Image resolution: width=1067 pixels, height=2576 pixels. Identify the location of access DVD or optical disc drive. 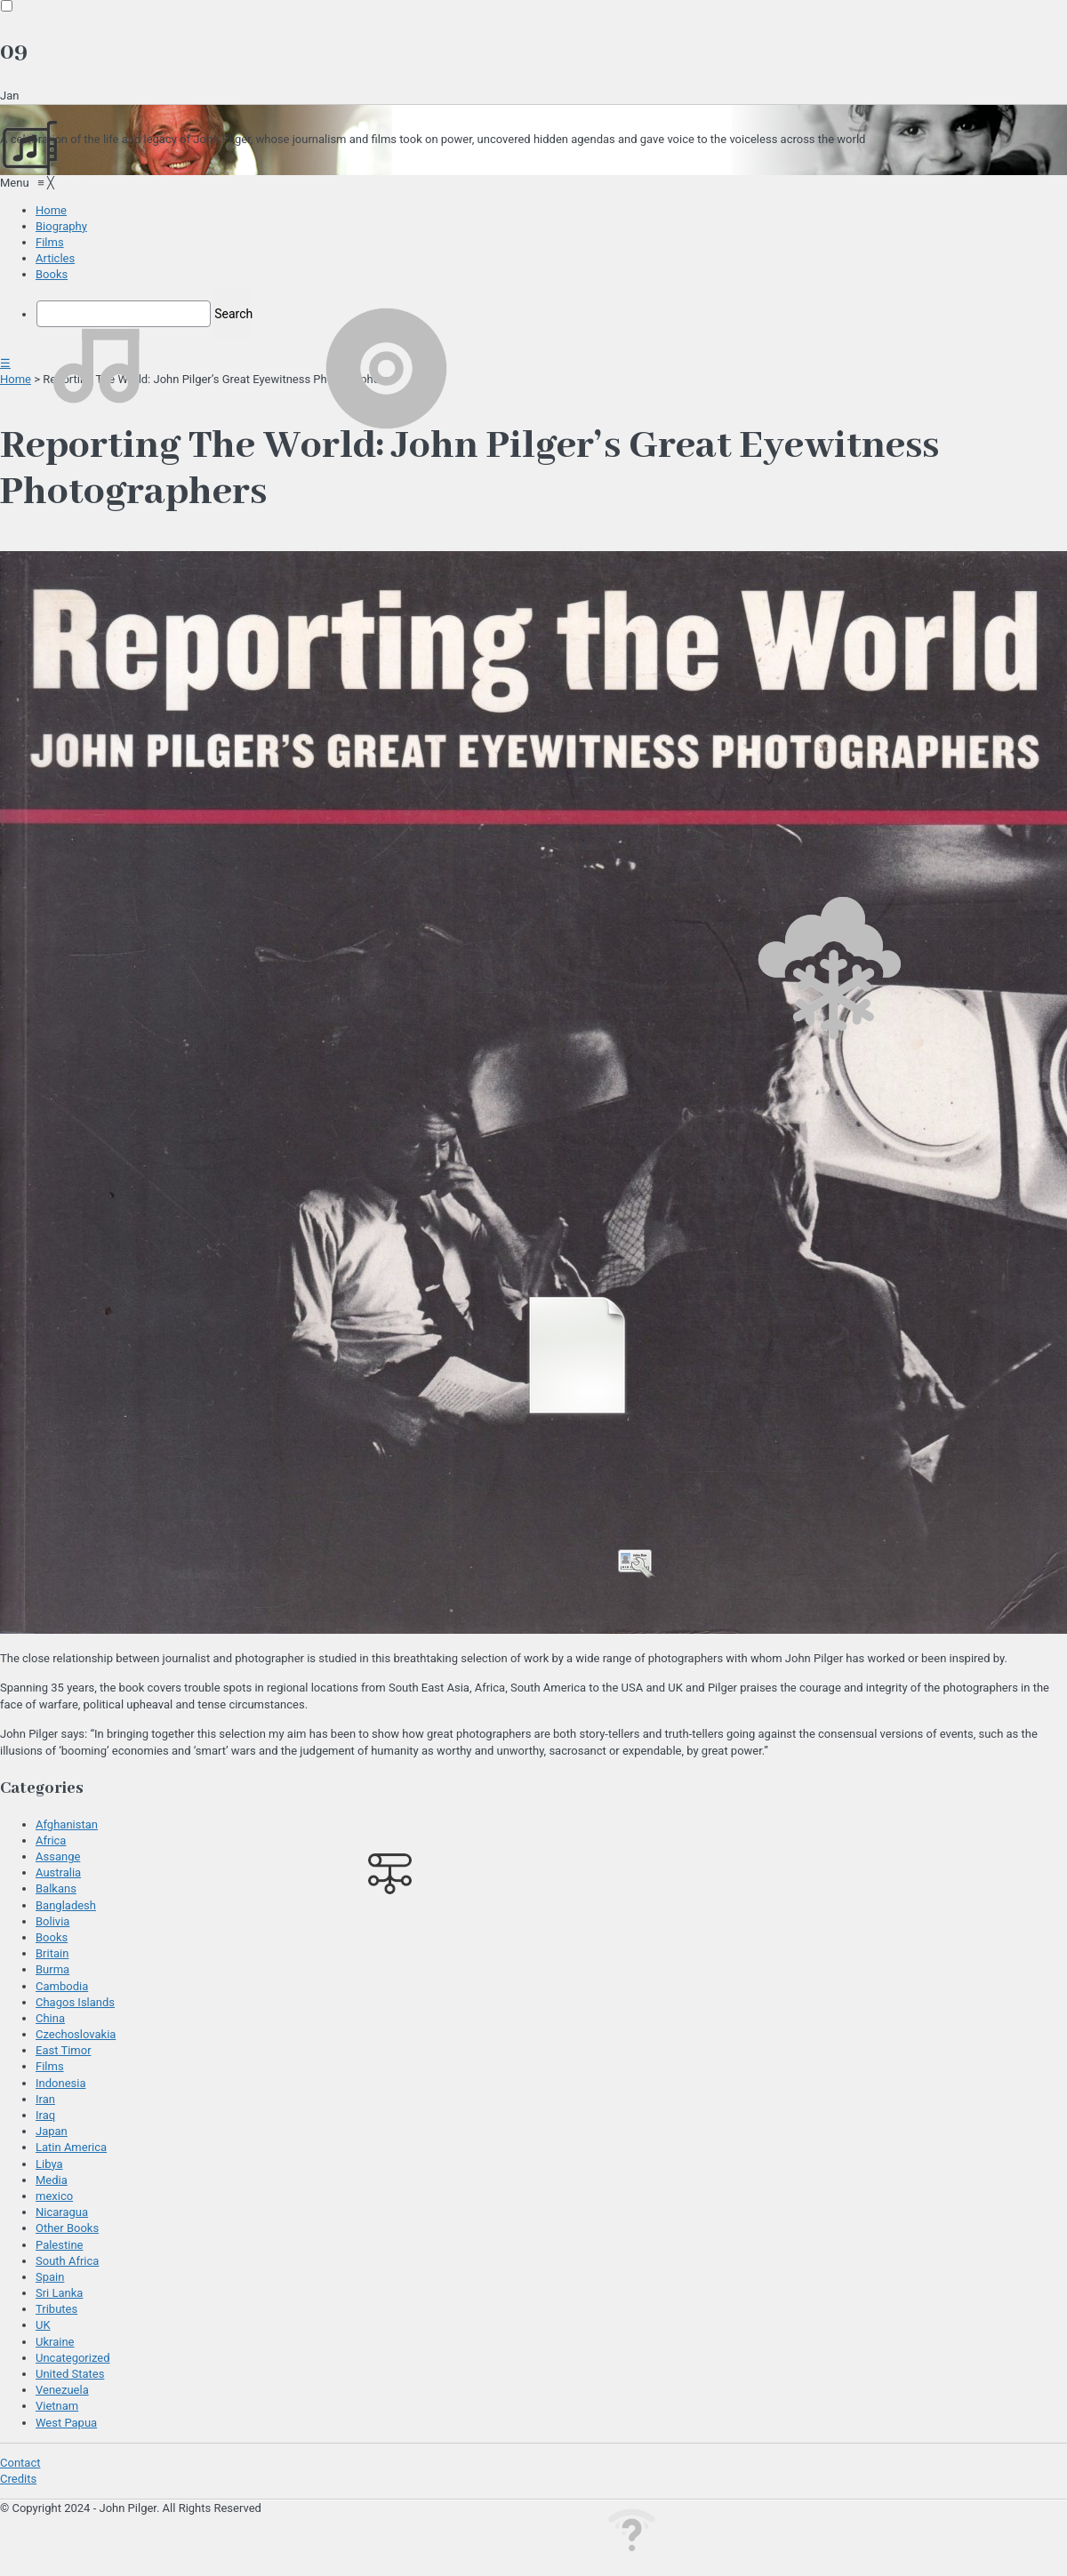
(386, 368).